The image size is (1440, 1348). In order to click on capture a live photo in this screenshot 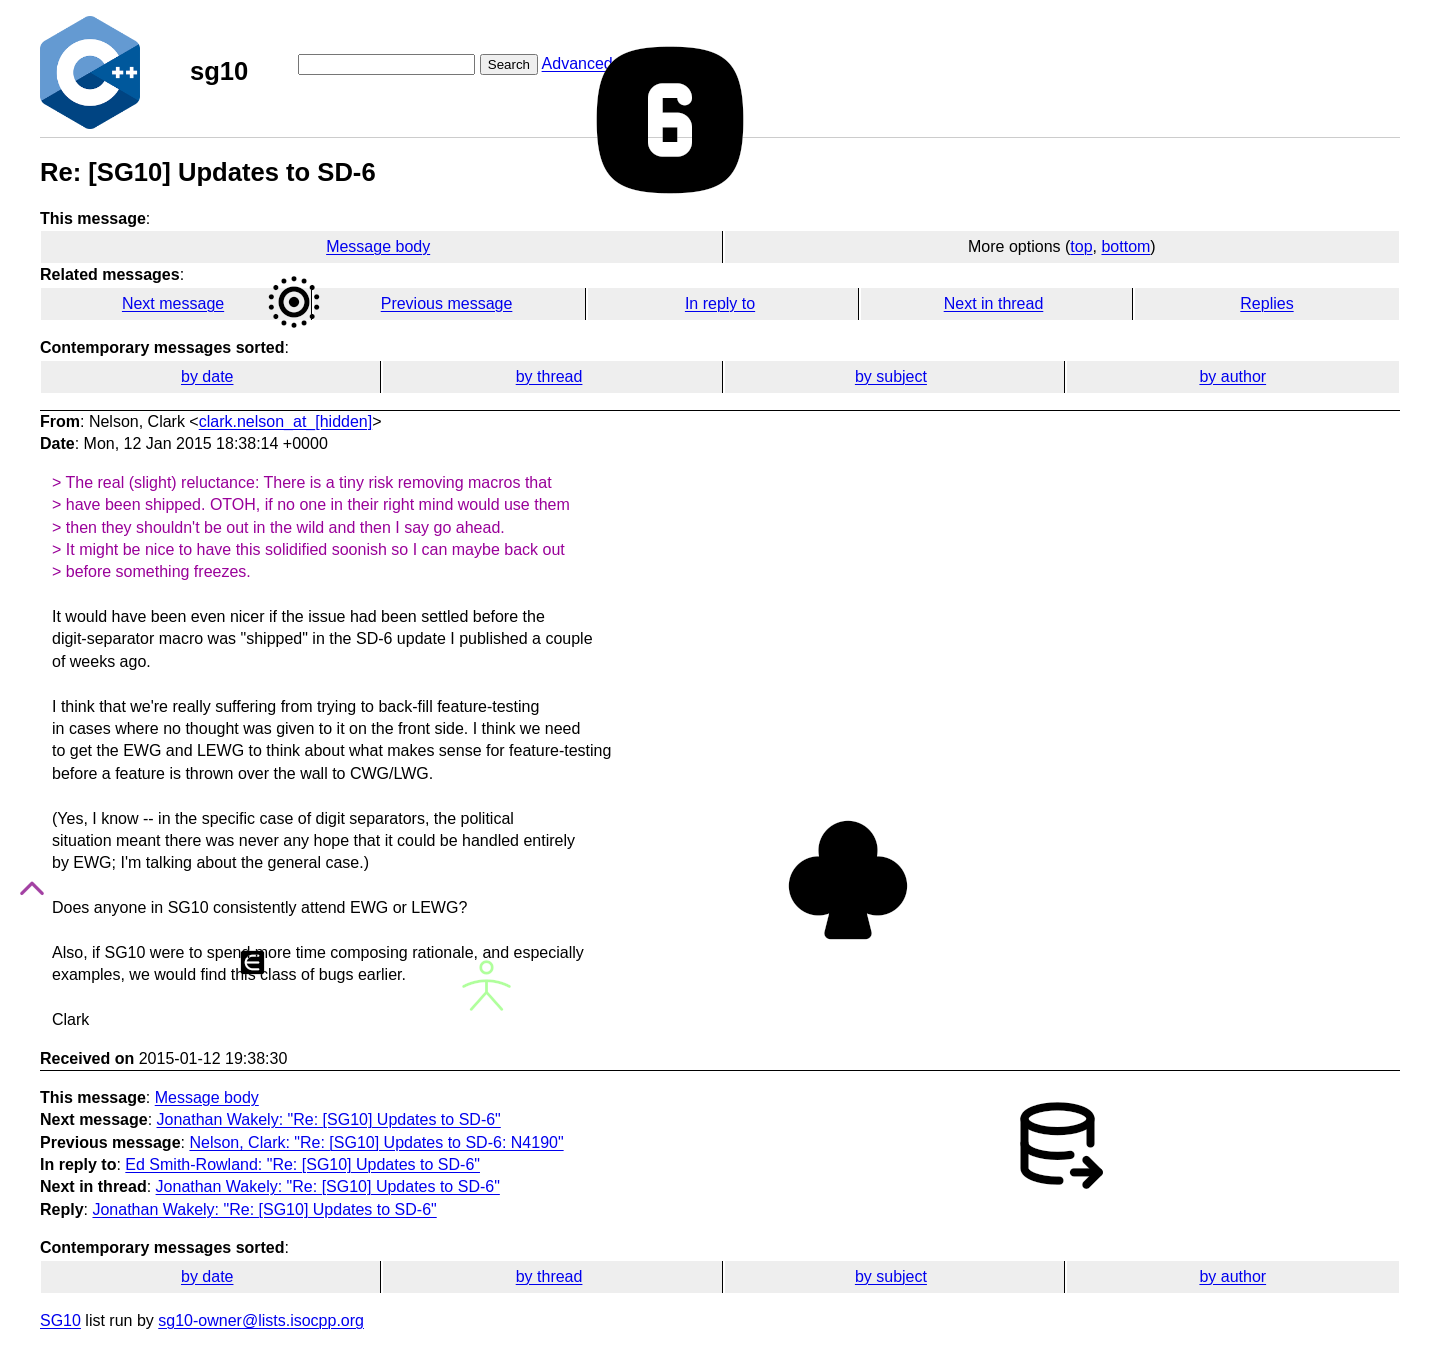, I will do `click(294, 302)`.